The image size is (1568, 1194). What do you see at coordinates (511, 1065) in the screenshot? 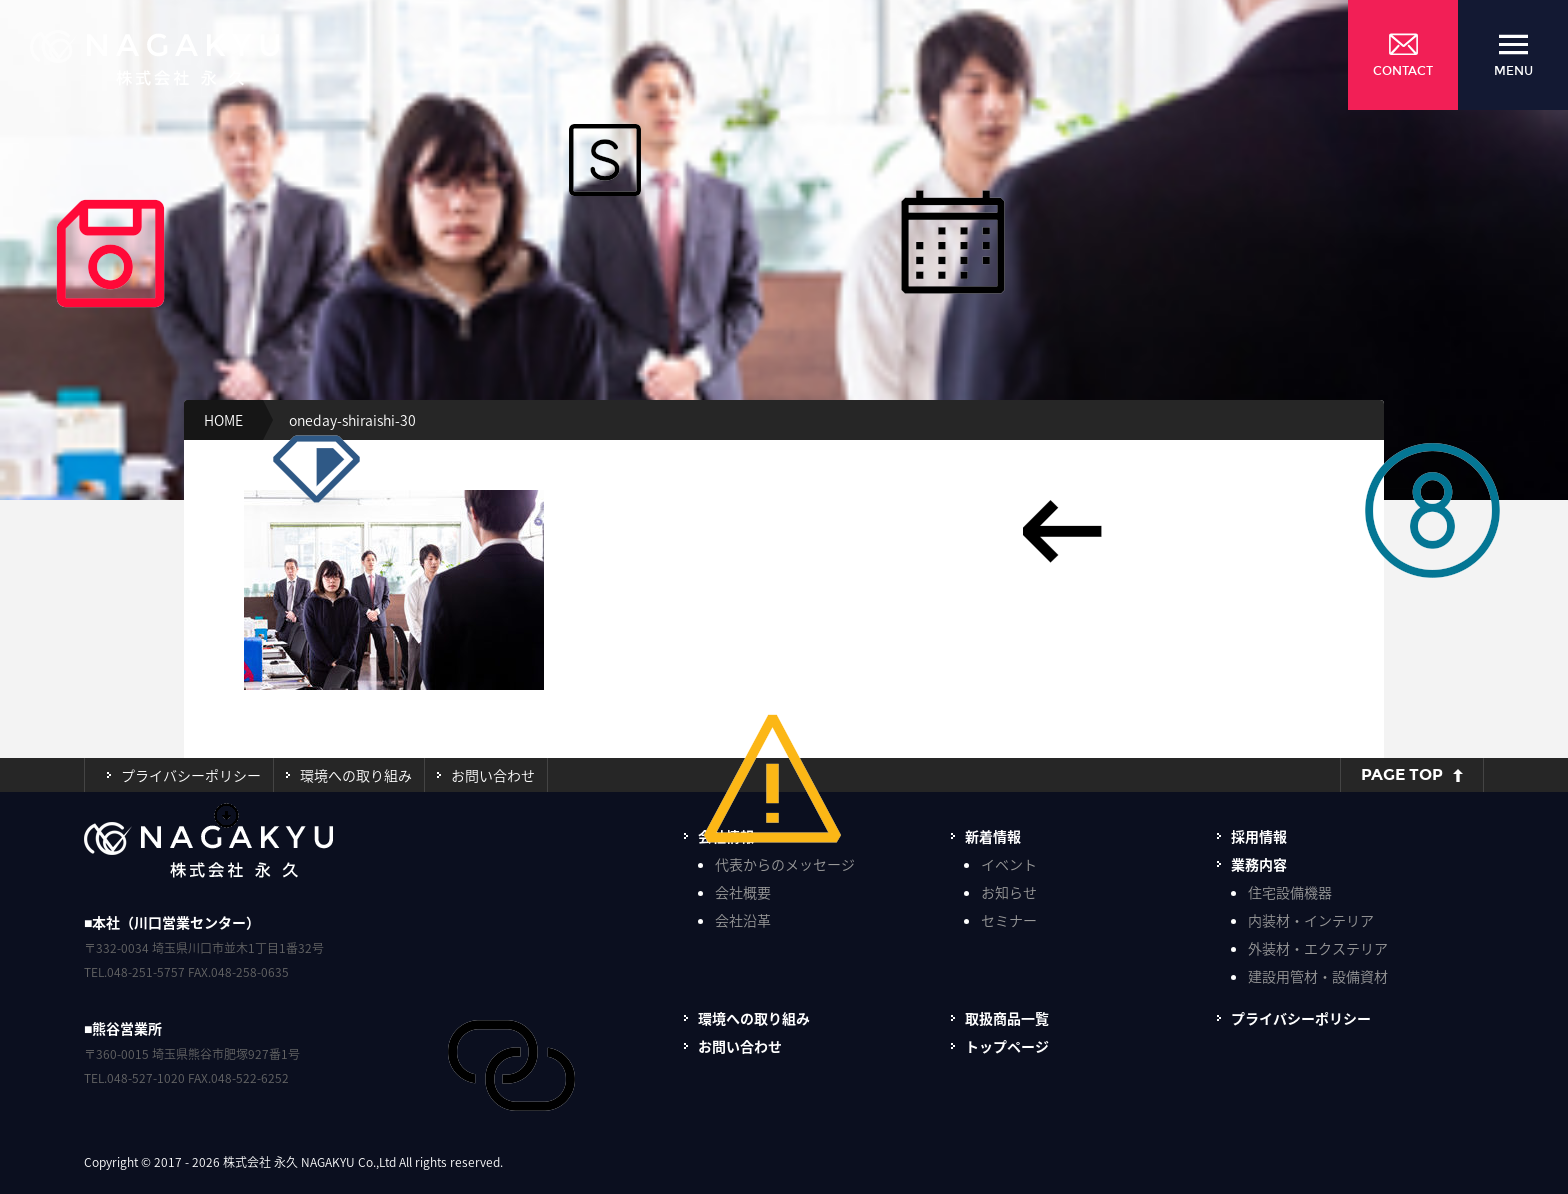
I see `insert or create a hyperlink` at bounding box center [511, 1065].